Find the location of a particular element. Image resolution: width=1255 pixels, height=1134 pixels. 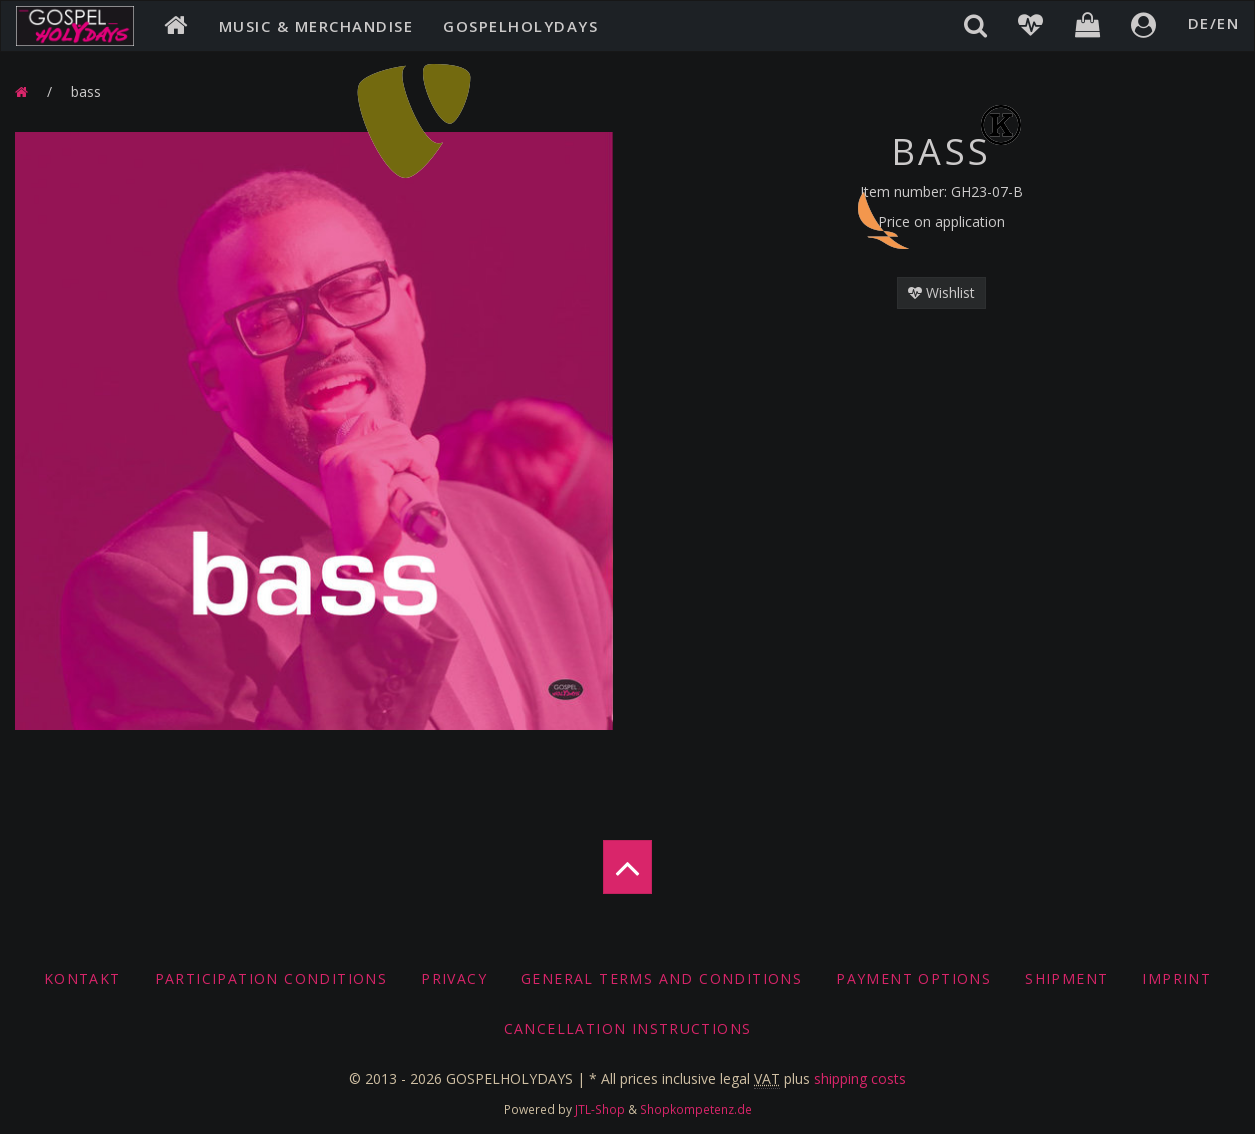

avianca airline app or website is located at coordinates (883, 220).